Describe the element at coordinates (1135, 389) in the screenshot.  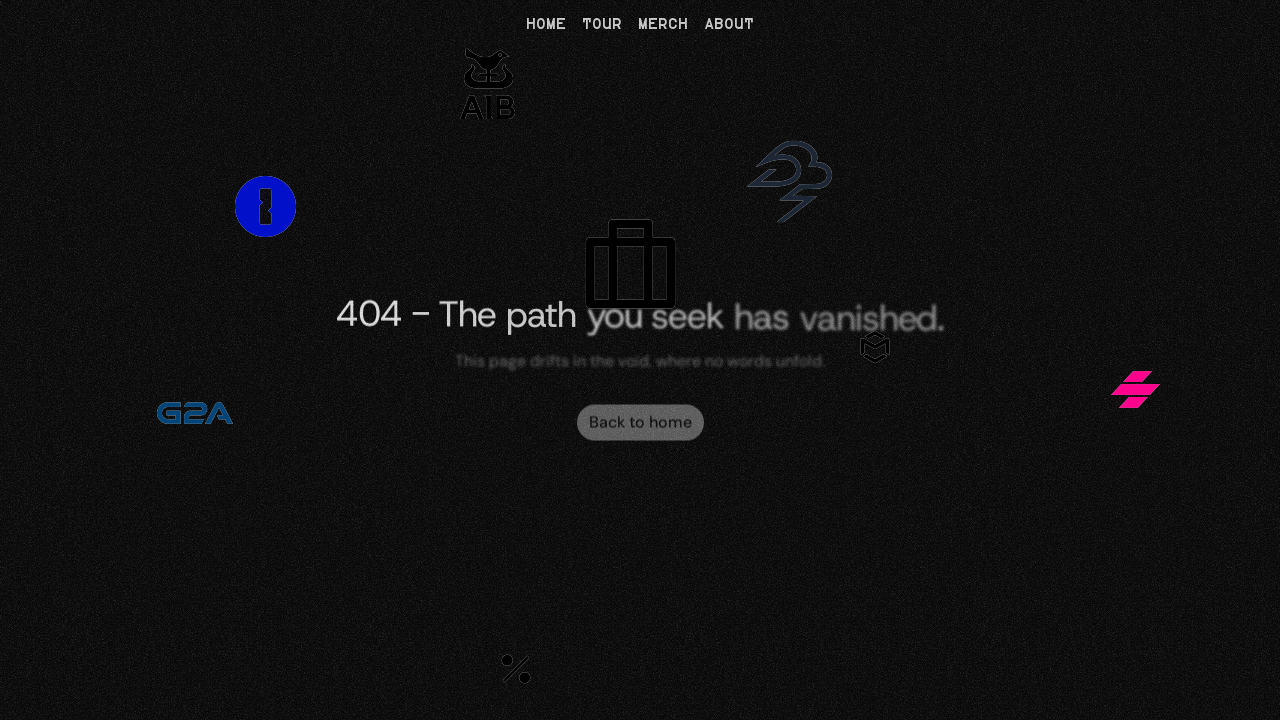
I see `stencil brand logo` at that location.